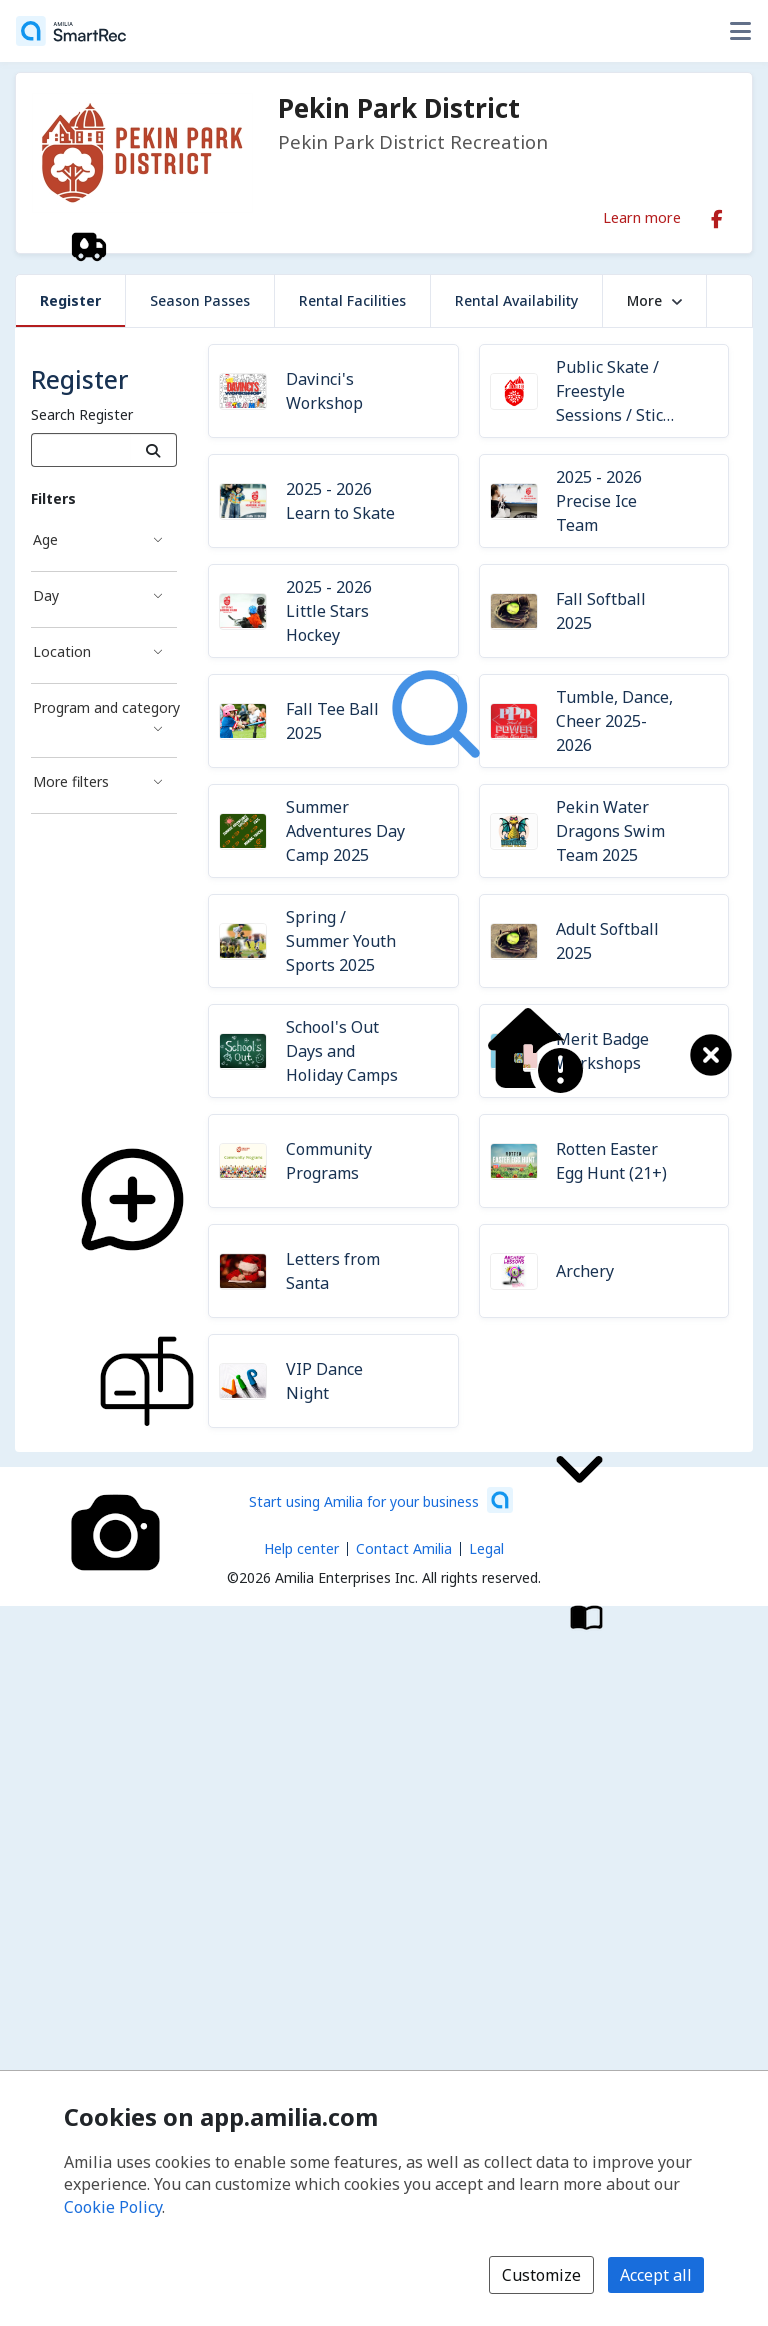 This screenshot has width=768, height=2326. I want to click on search for content or items, so click(436, 714).